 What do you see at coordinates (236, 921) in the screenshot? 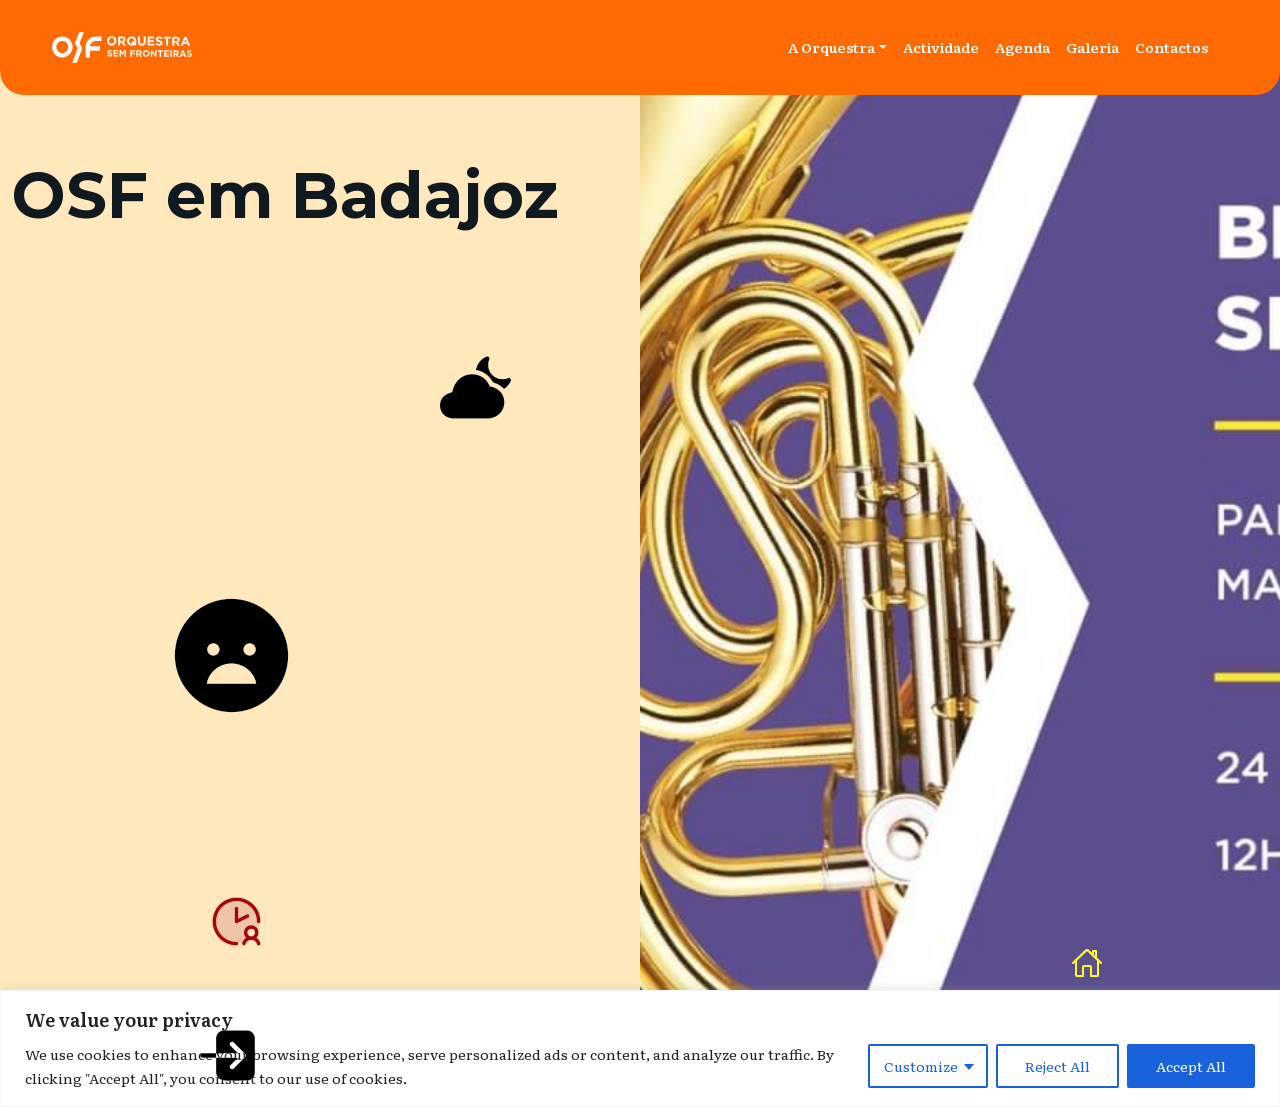
I see `view user activity history` at bounding box center [236, 921].